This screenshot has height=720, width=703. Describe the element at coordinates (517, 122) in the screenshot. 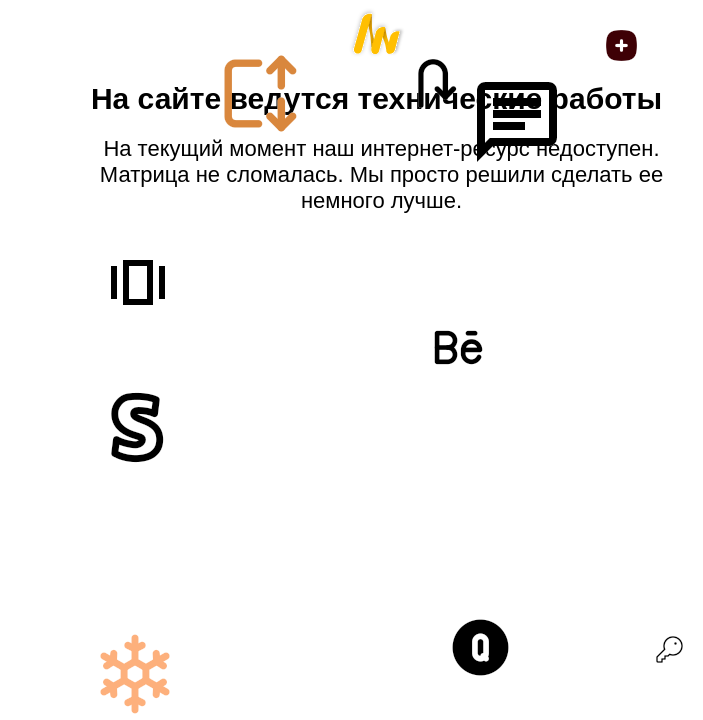

I see `open chat or messaging` at that location.